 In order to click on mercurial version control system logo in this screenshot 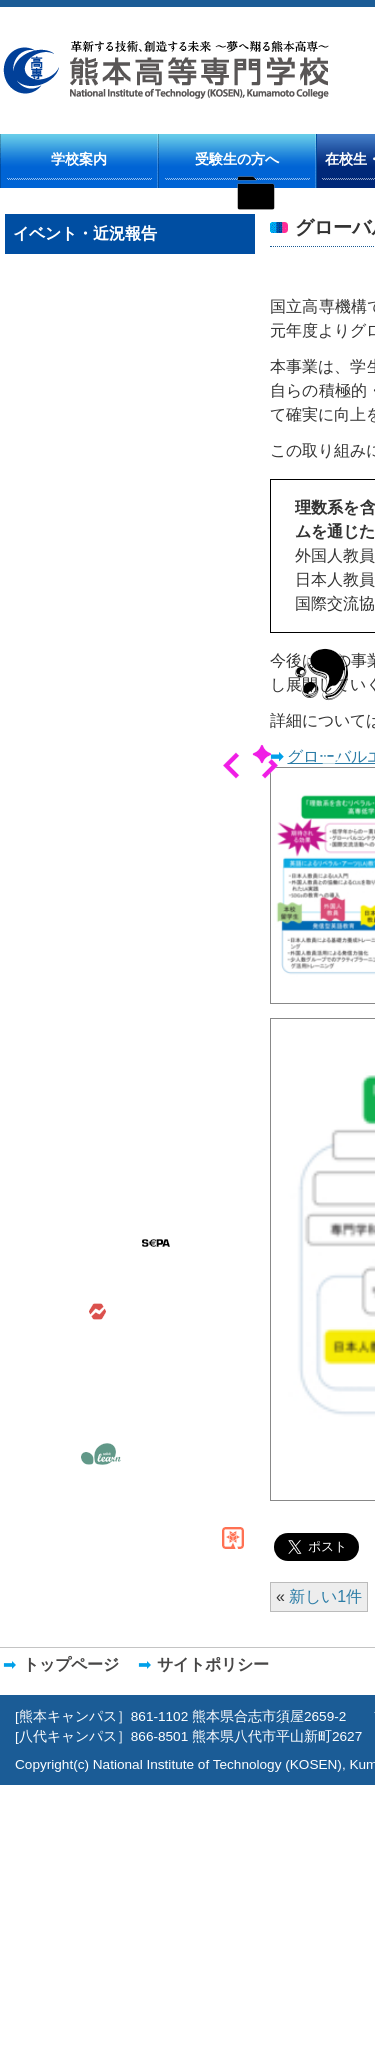, I will do `click(321, 674)`.